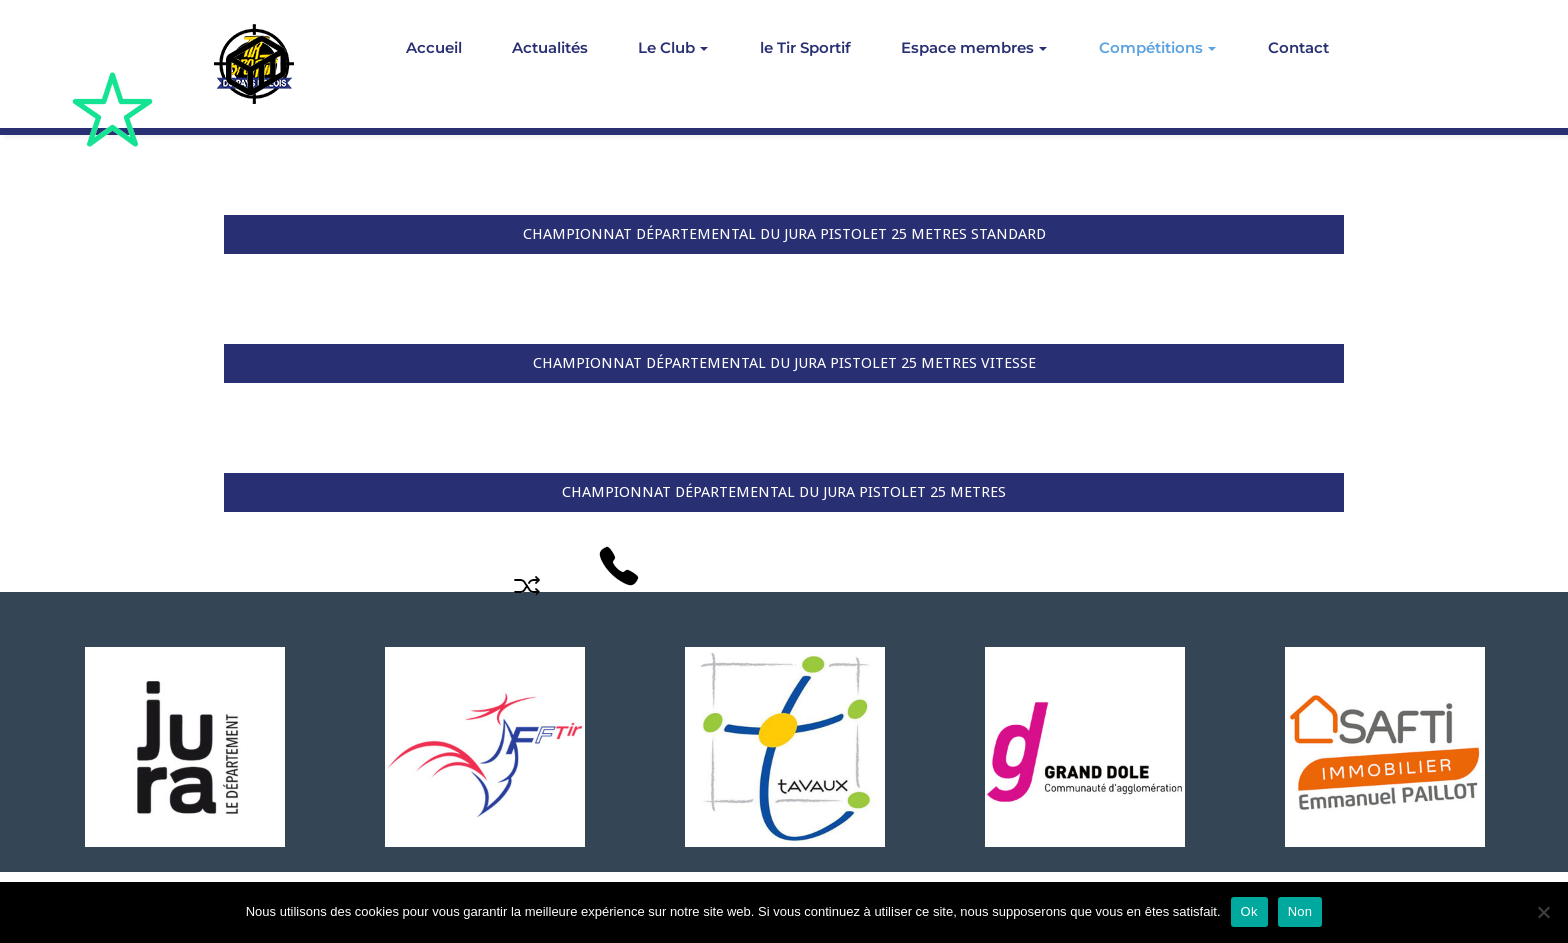 This screenshot has width=1568, height=943. I want to click on view container or package details, so click(256, 66).